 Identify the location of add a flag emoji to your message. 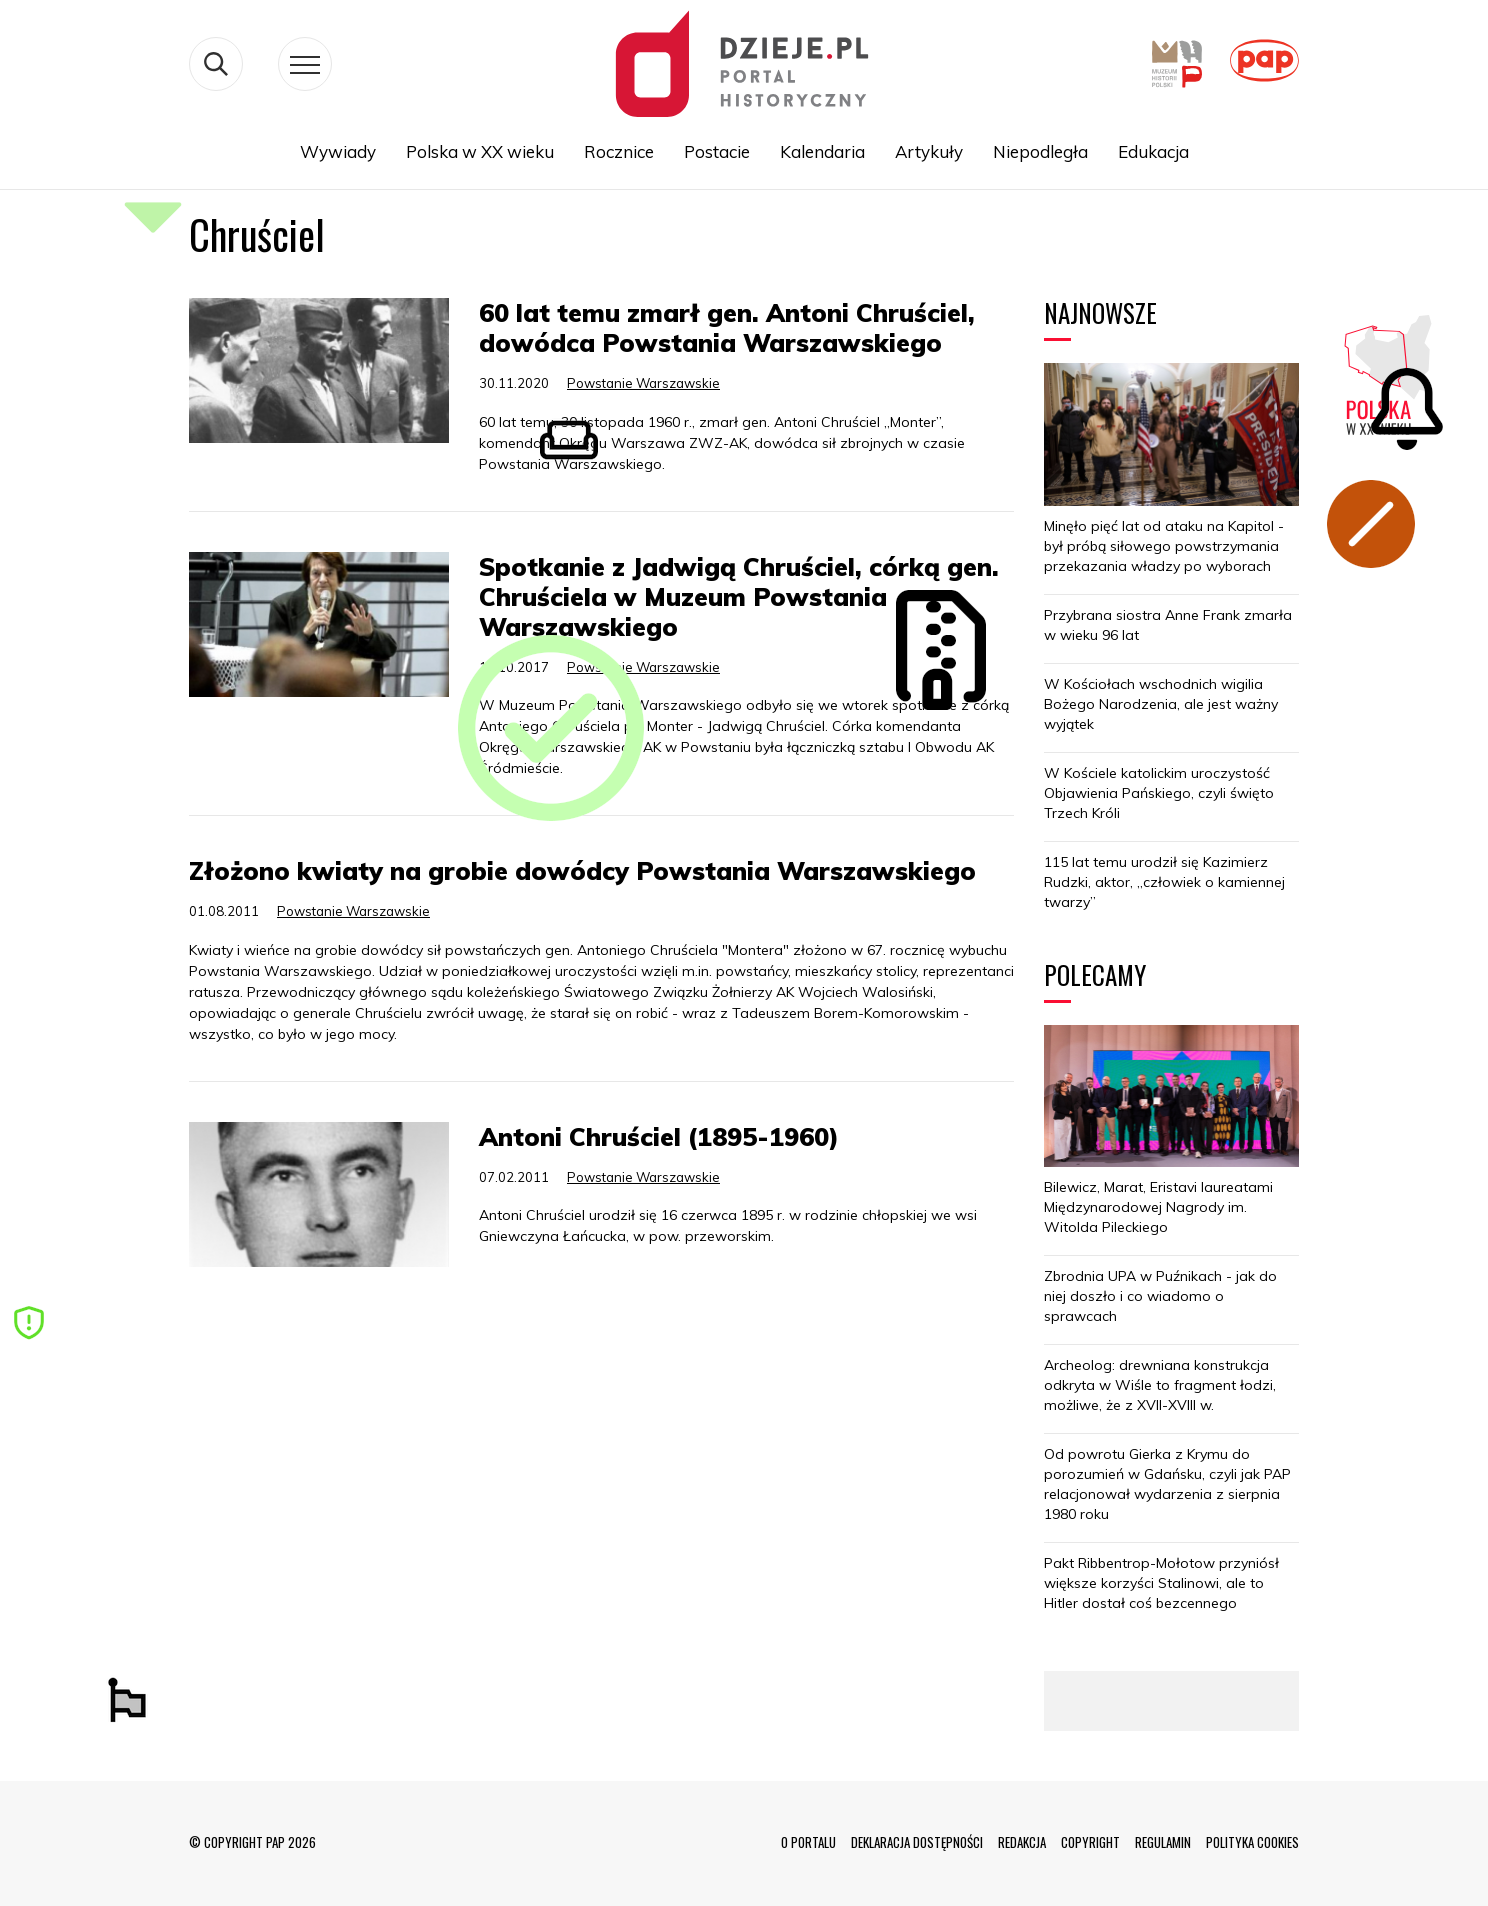
(127, 1701).